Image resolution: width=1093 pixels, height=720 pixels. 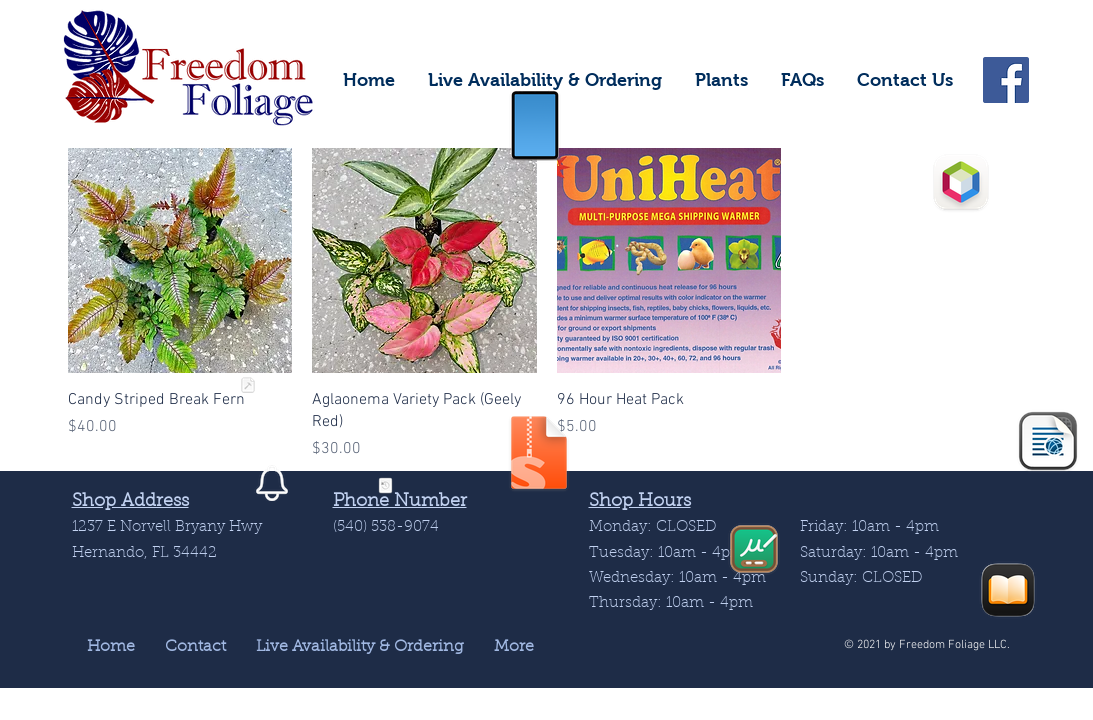 I want to click on open tex-match app for handwriting or symbol recognition, so click(x=754, y=549).